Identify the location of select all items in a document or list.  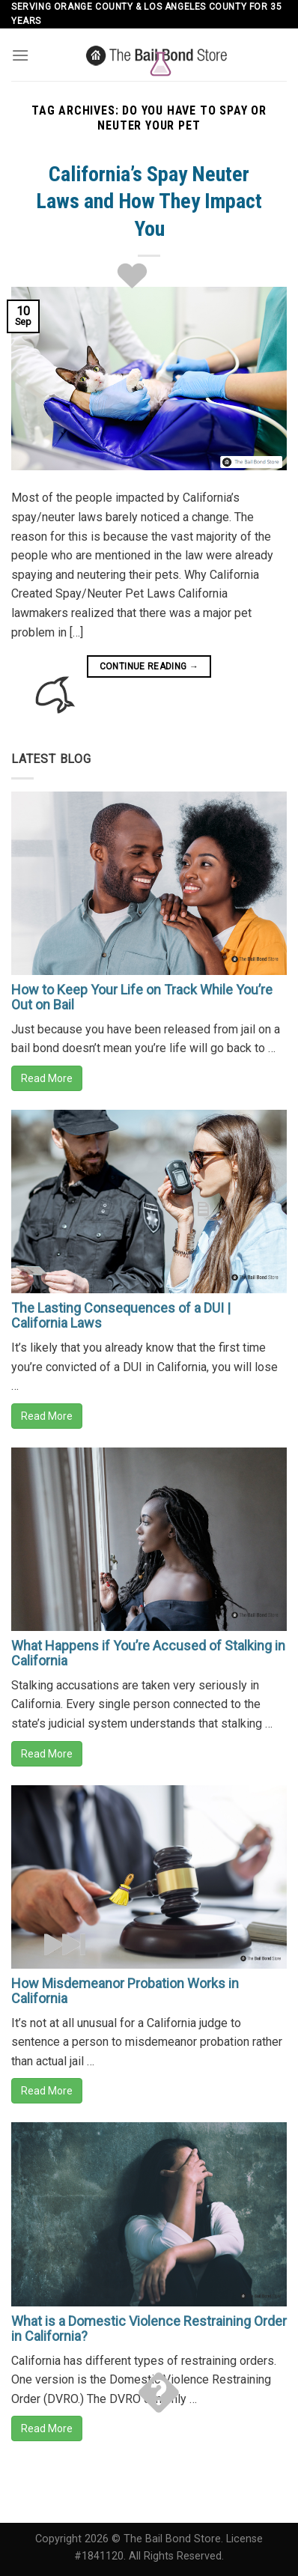
(203, 1208).